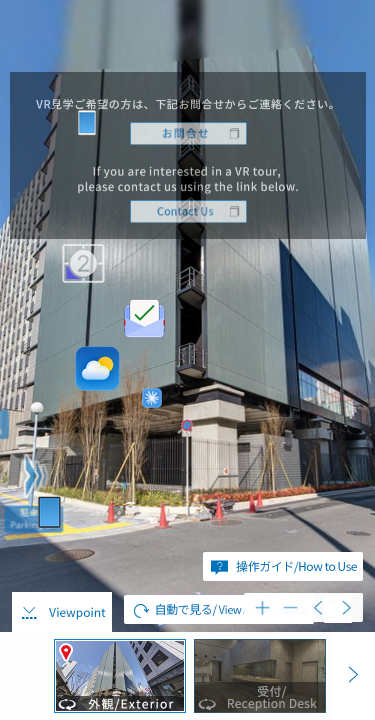 This screenshot has width=375, height=720. Describe the element at coordinates (152, 398) in the screenshot. I see `open the Claude Nest application` at that location.